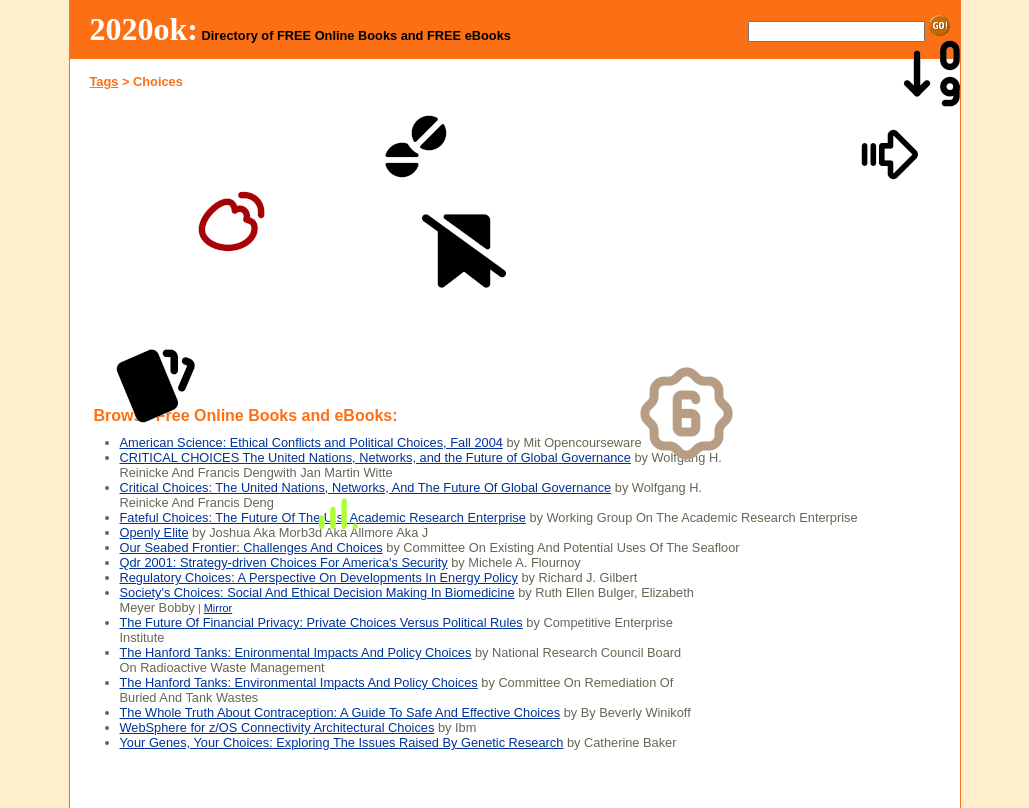  I want to click on indicates strong signal strength, so click(338, 509).